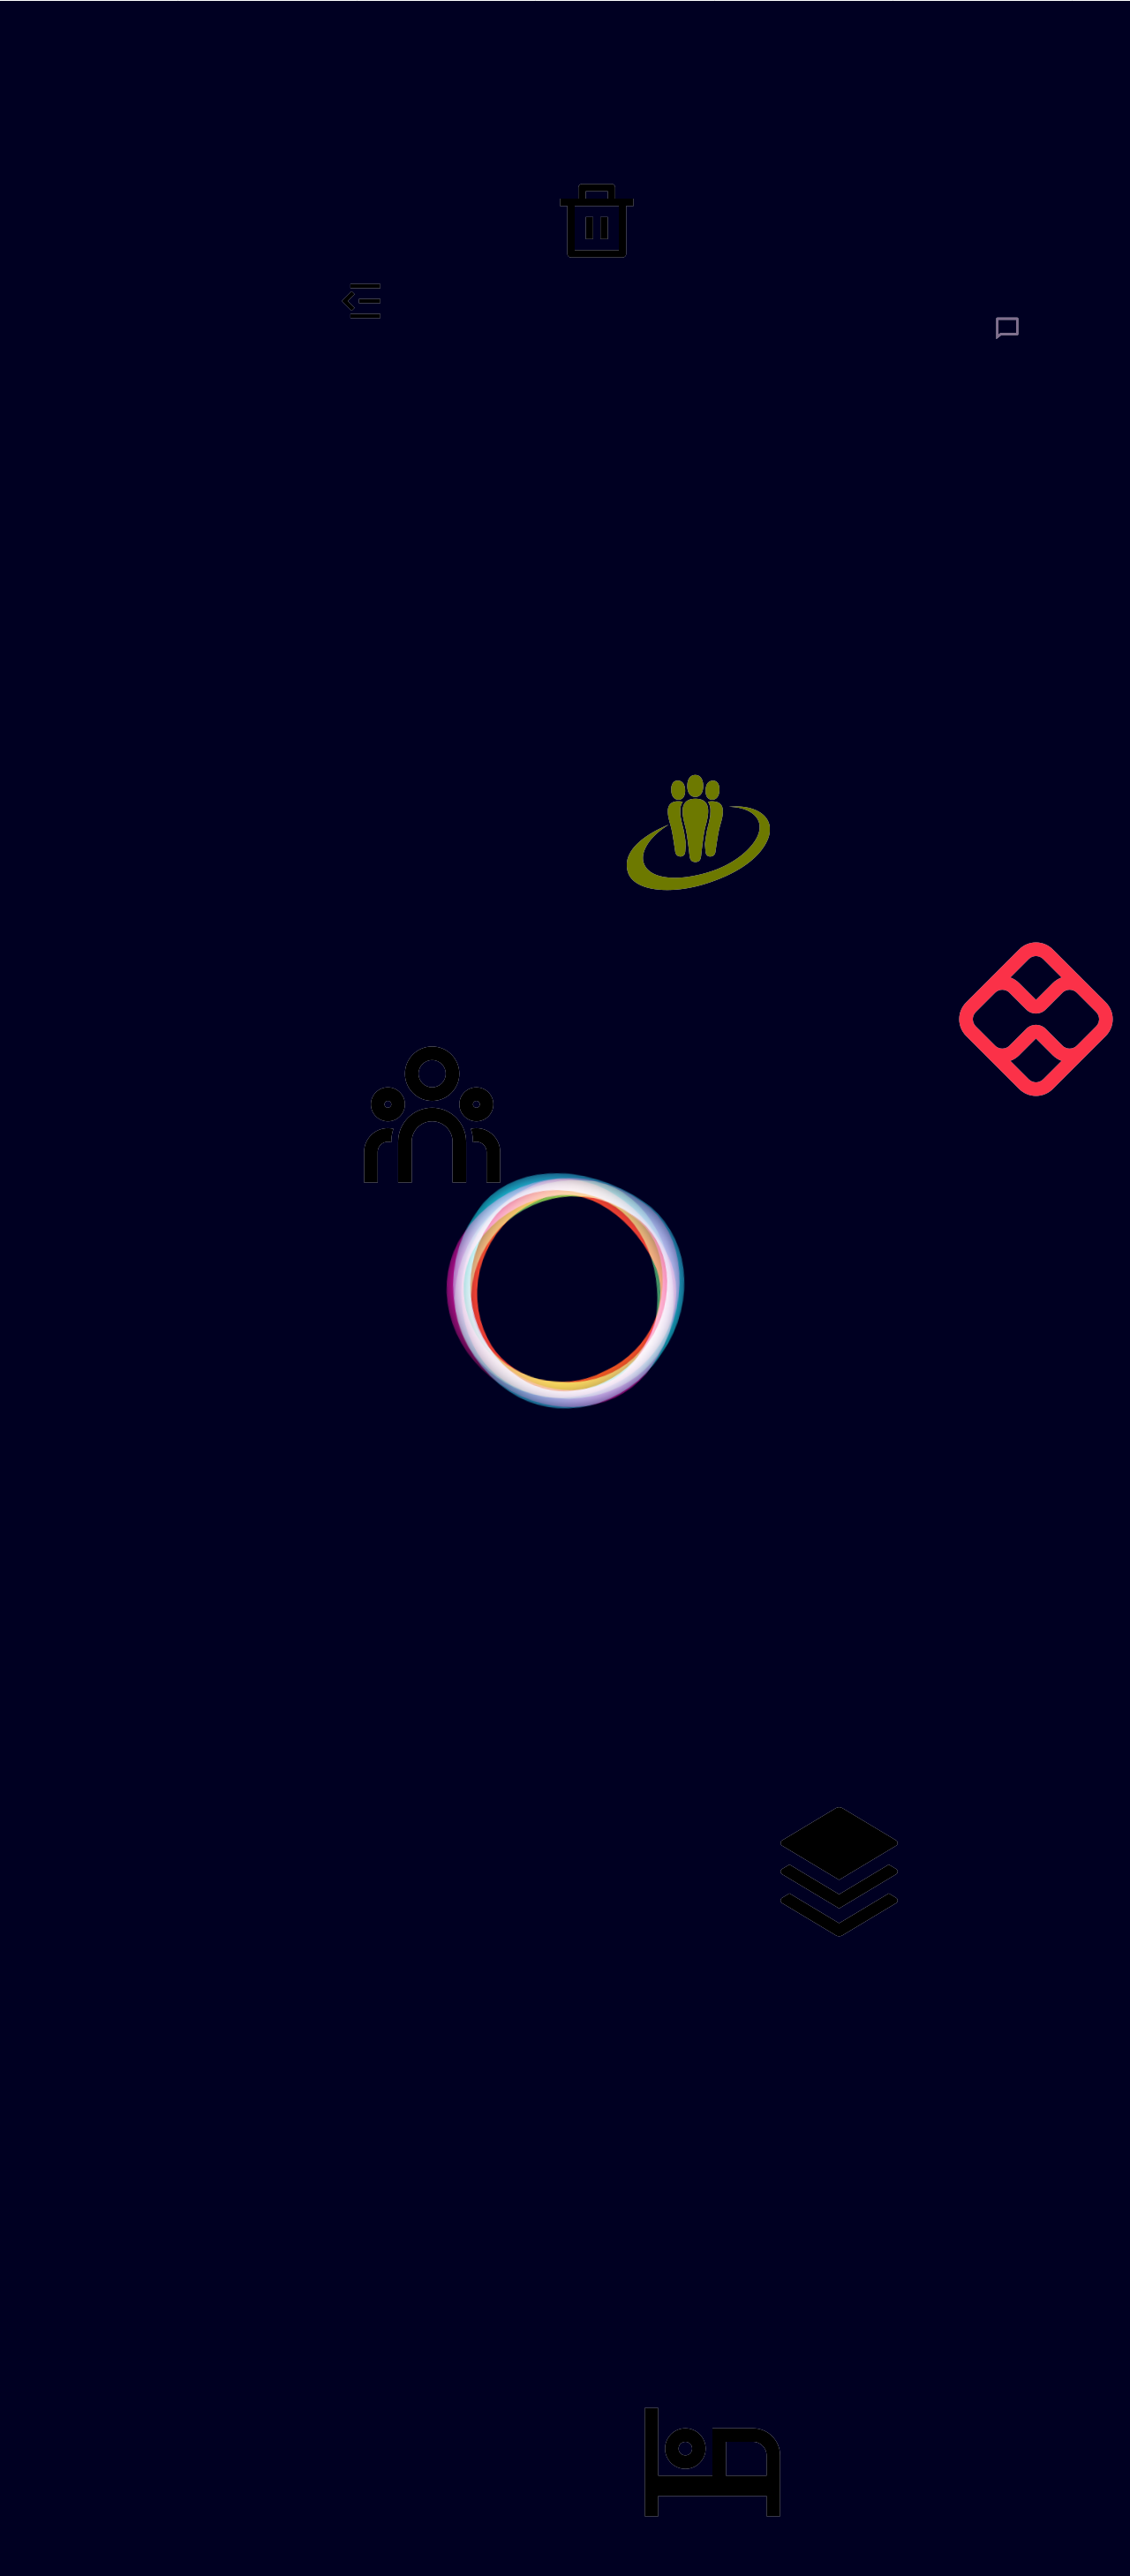 The height and width of the screenshot is (2576, 1130). What do you see at coordinates (839, 1873) in the screenshot?
I see `view stacked layers or content` at bounding box center [839, 1873].